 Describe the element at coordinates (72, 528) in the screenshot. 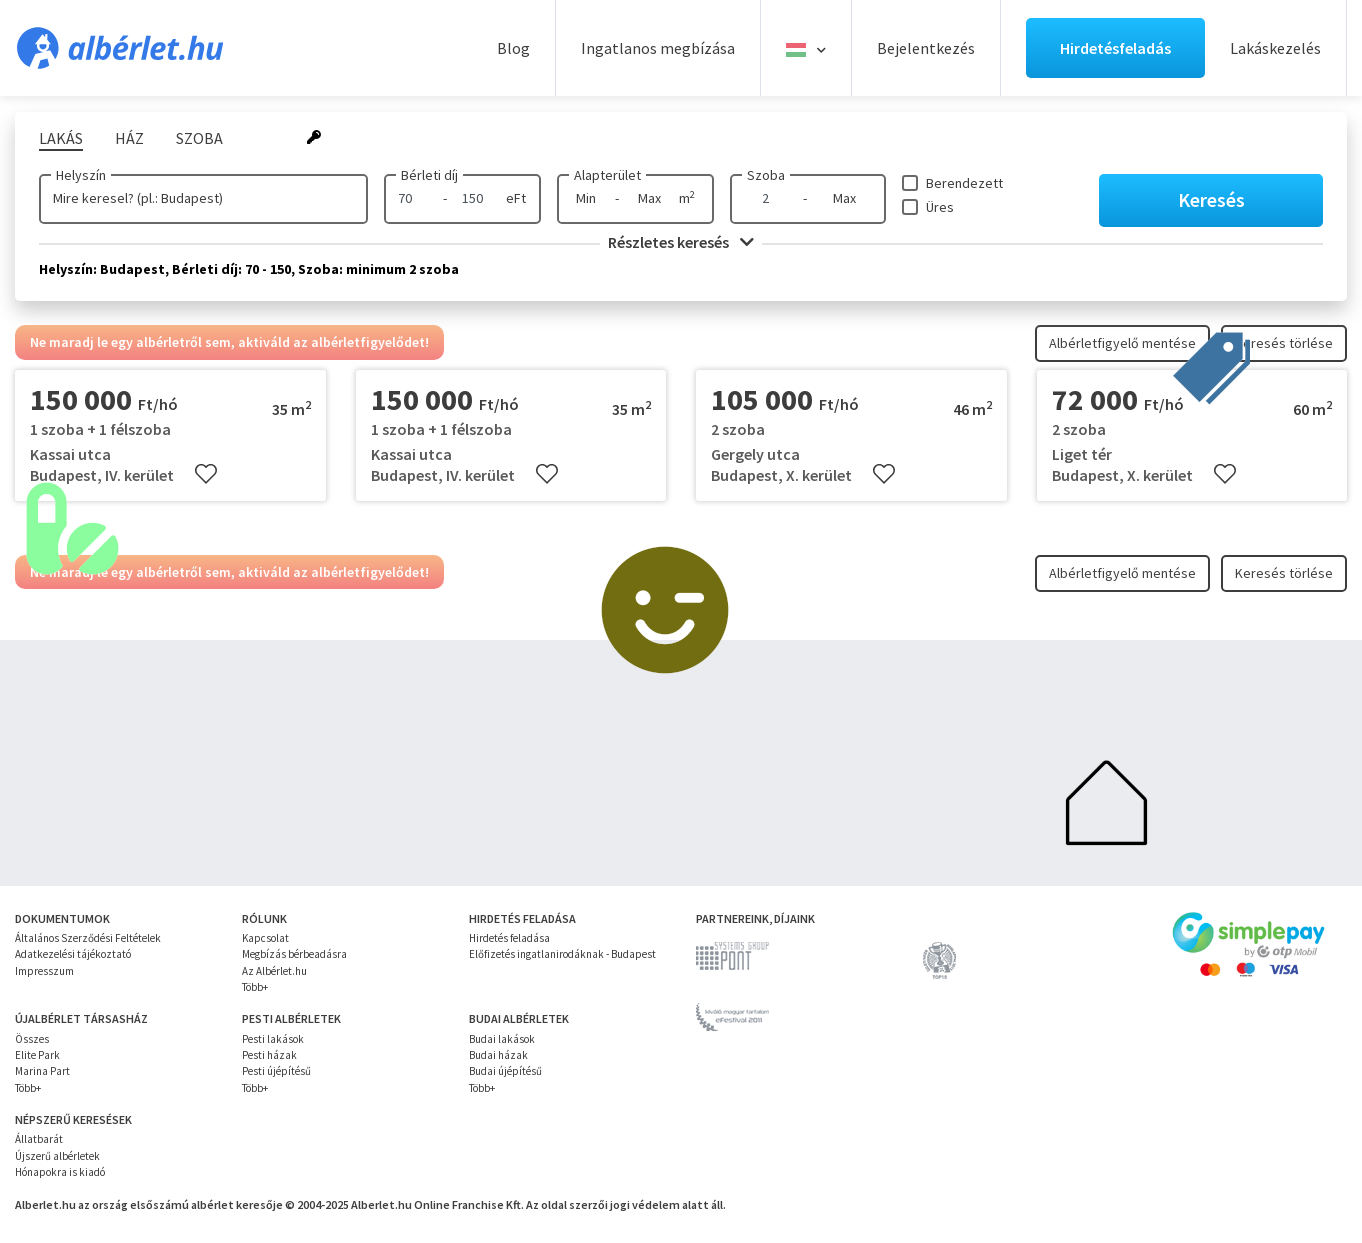

I see `view medication reminders` at that location.